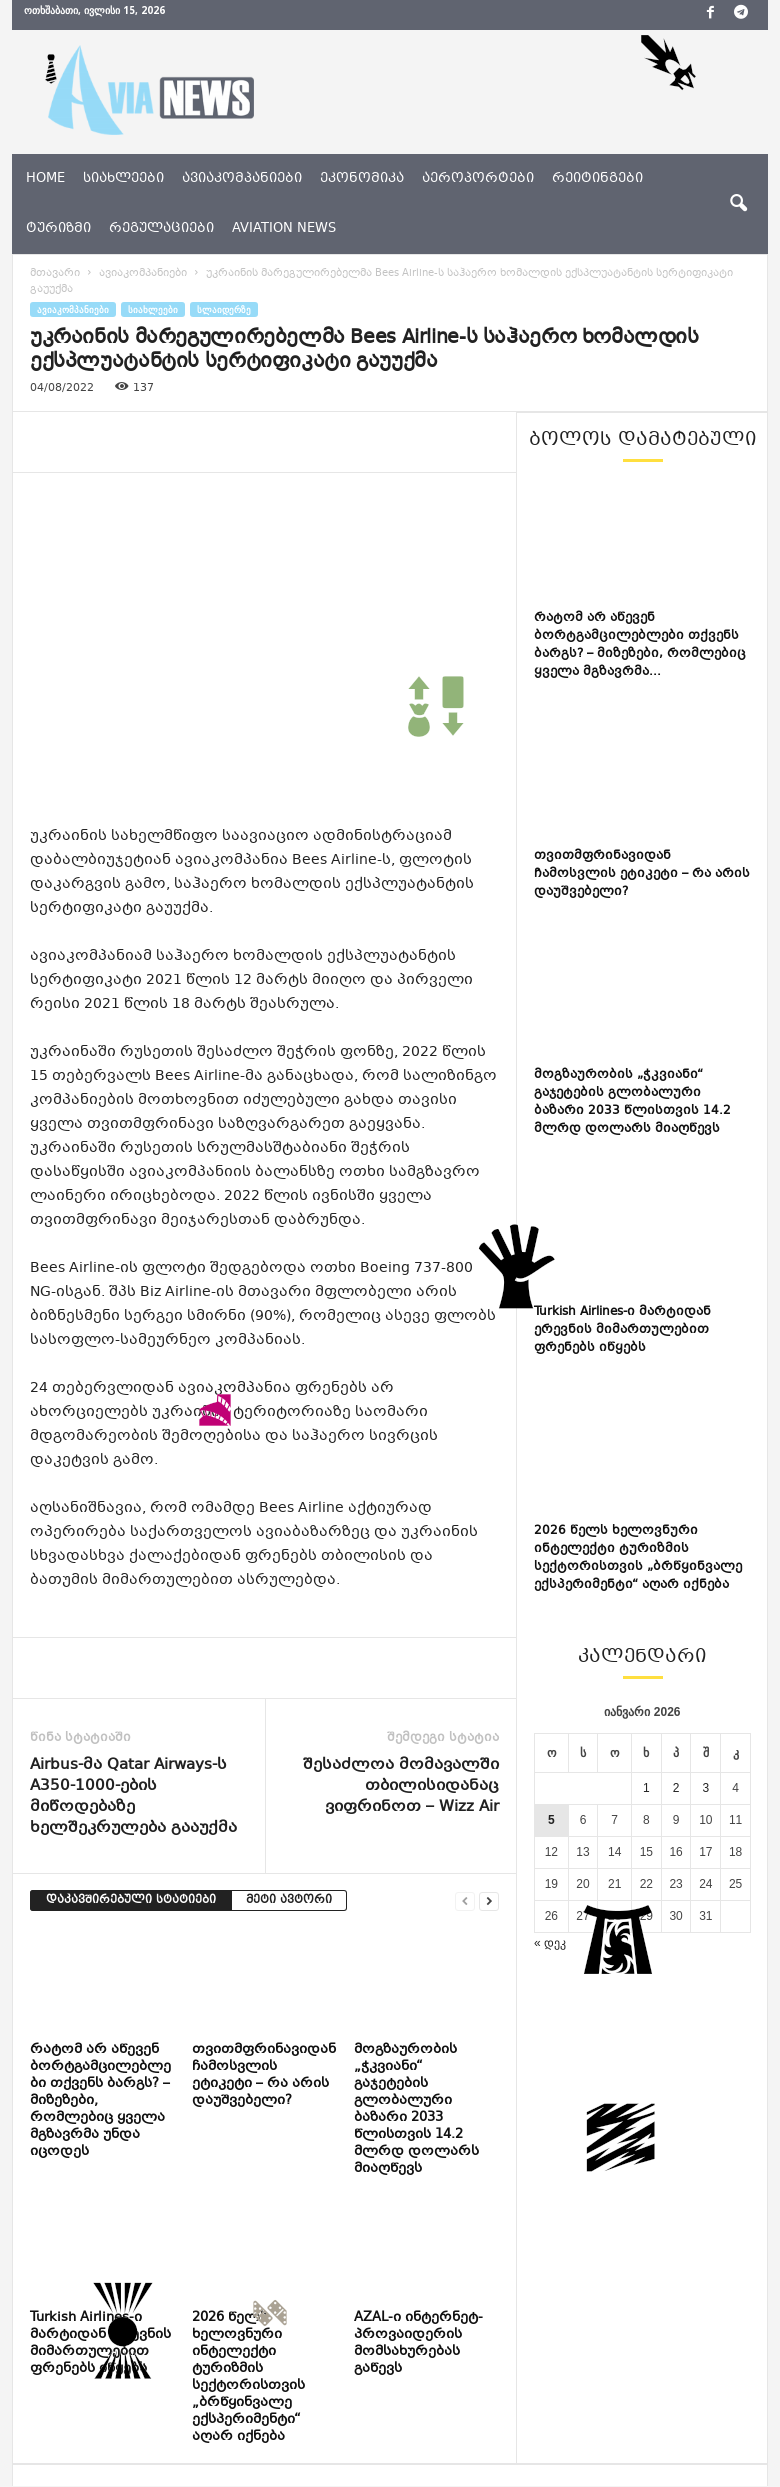 This screenshot has width=780, height=2487. What do you see at coordinates (515, 1266) in the screenshot?
I see `high-five or wave gesture` at bounding box center [515, 1266].